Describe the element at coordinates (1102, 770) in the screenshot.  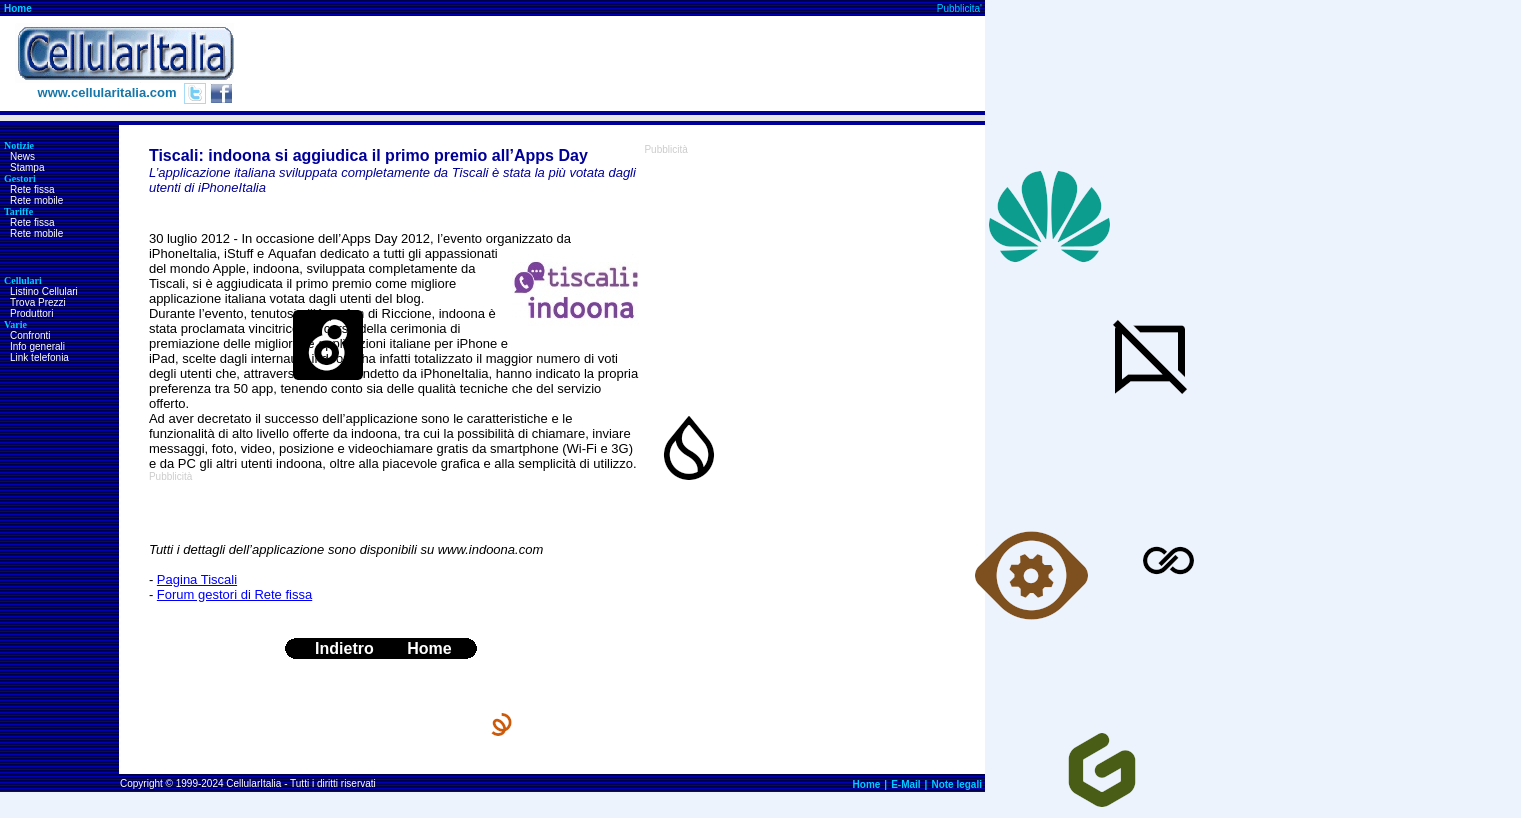
I see `open gitpod cloud development environment` at that location.